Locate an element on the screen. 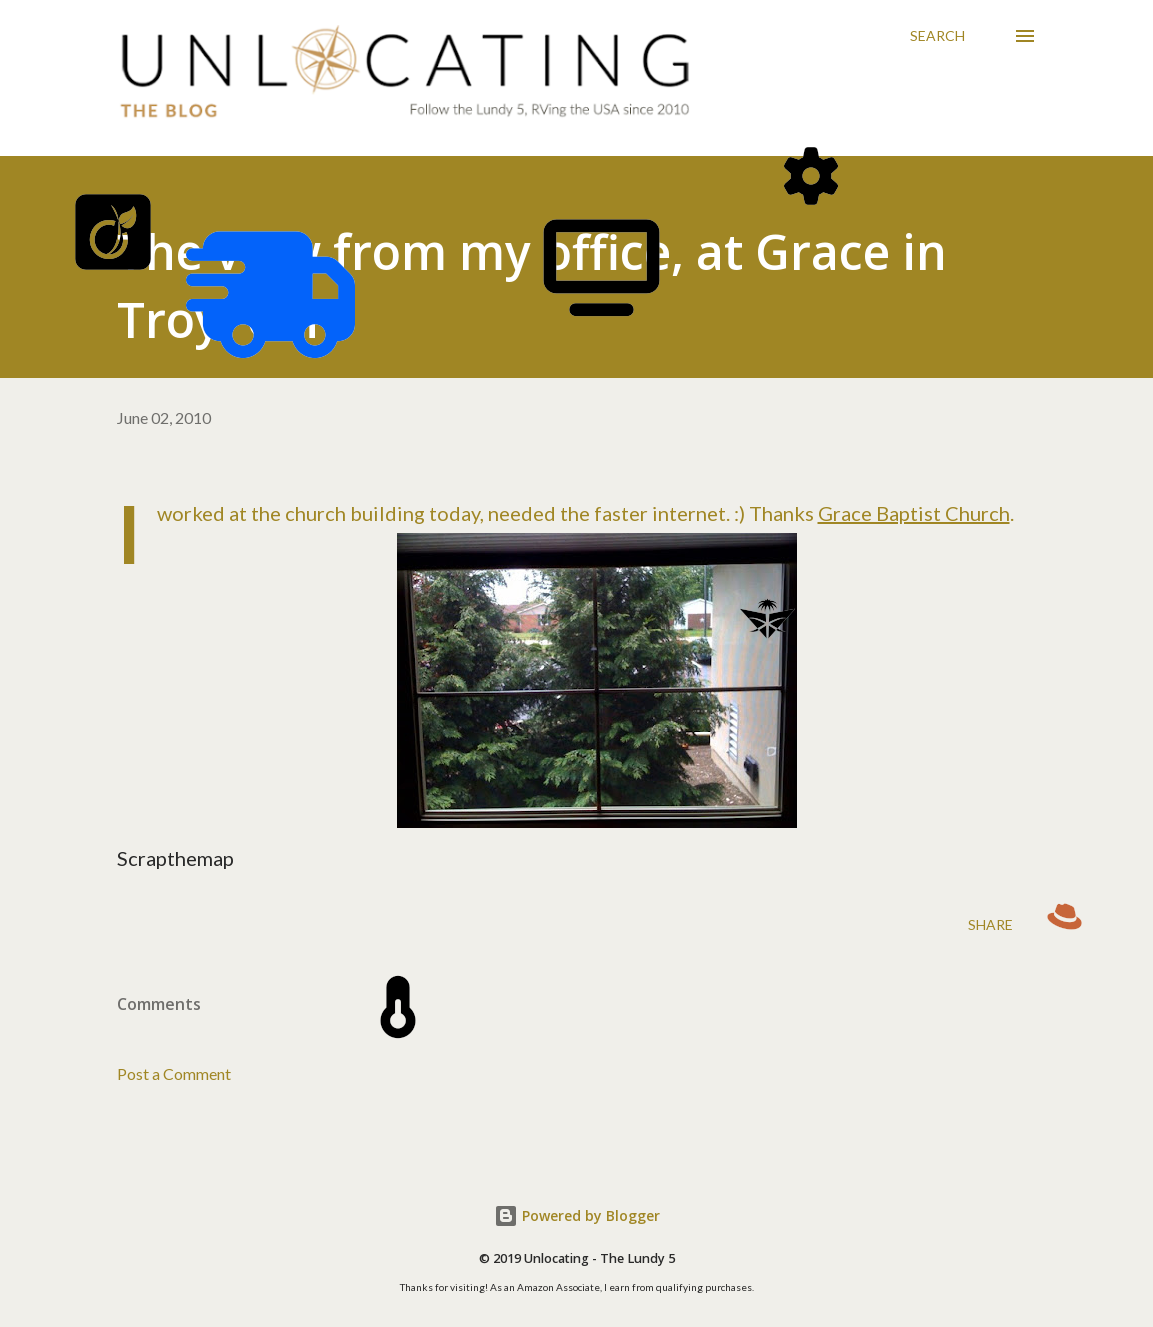 The image size is (1153, 1327). navigate to Saudia Airlines website or app is located at coordinates (767, 618).